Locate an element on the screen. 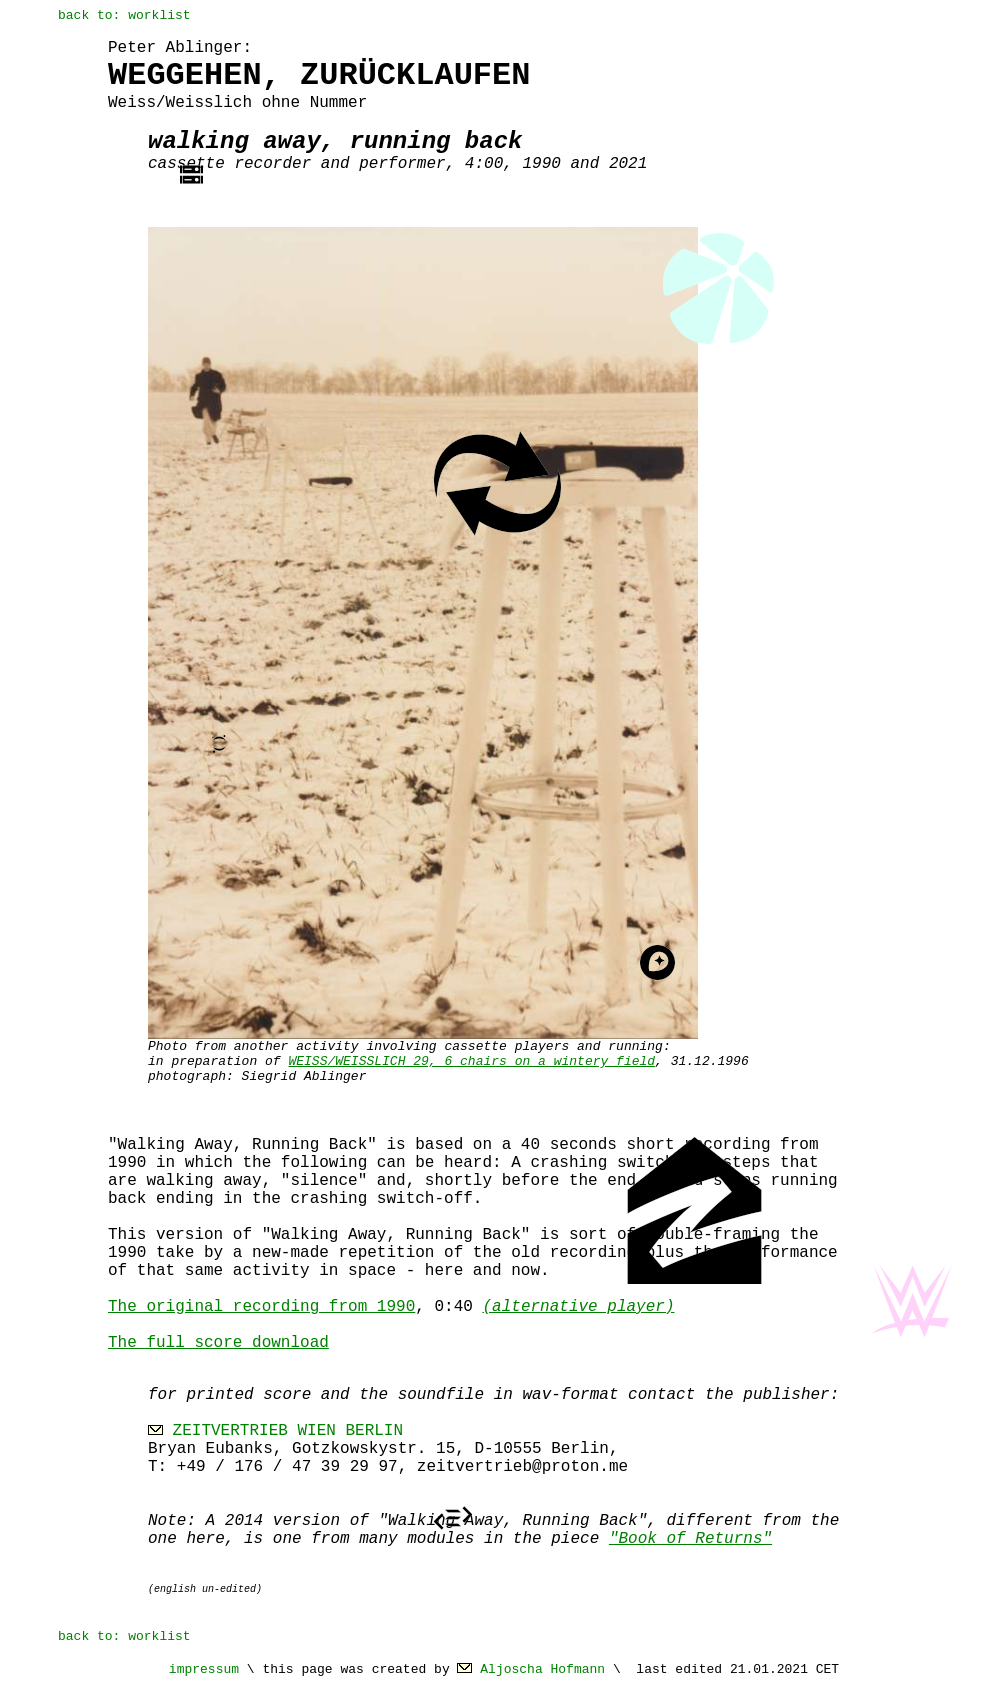 This screenshot has height=1685, width=1008. WWE official logo is located at coordinates (912, 1301).